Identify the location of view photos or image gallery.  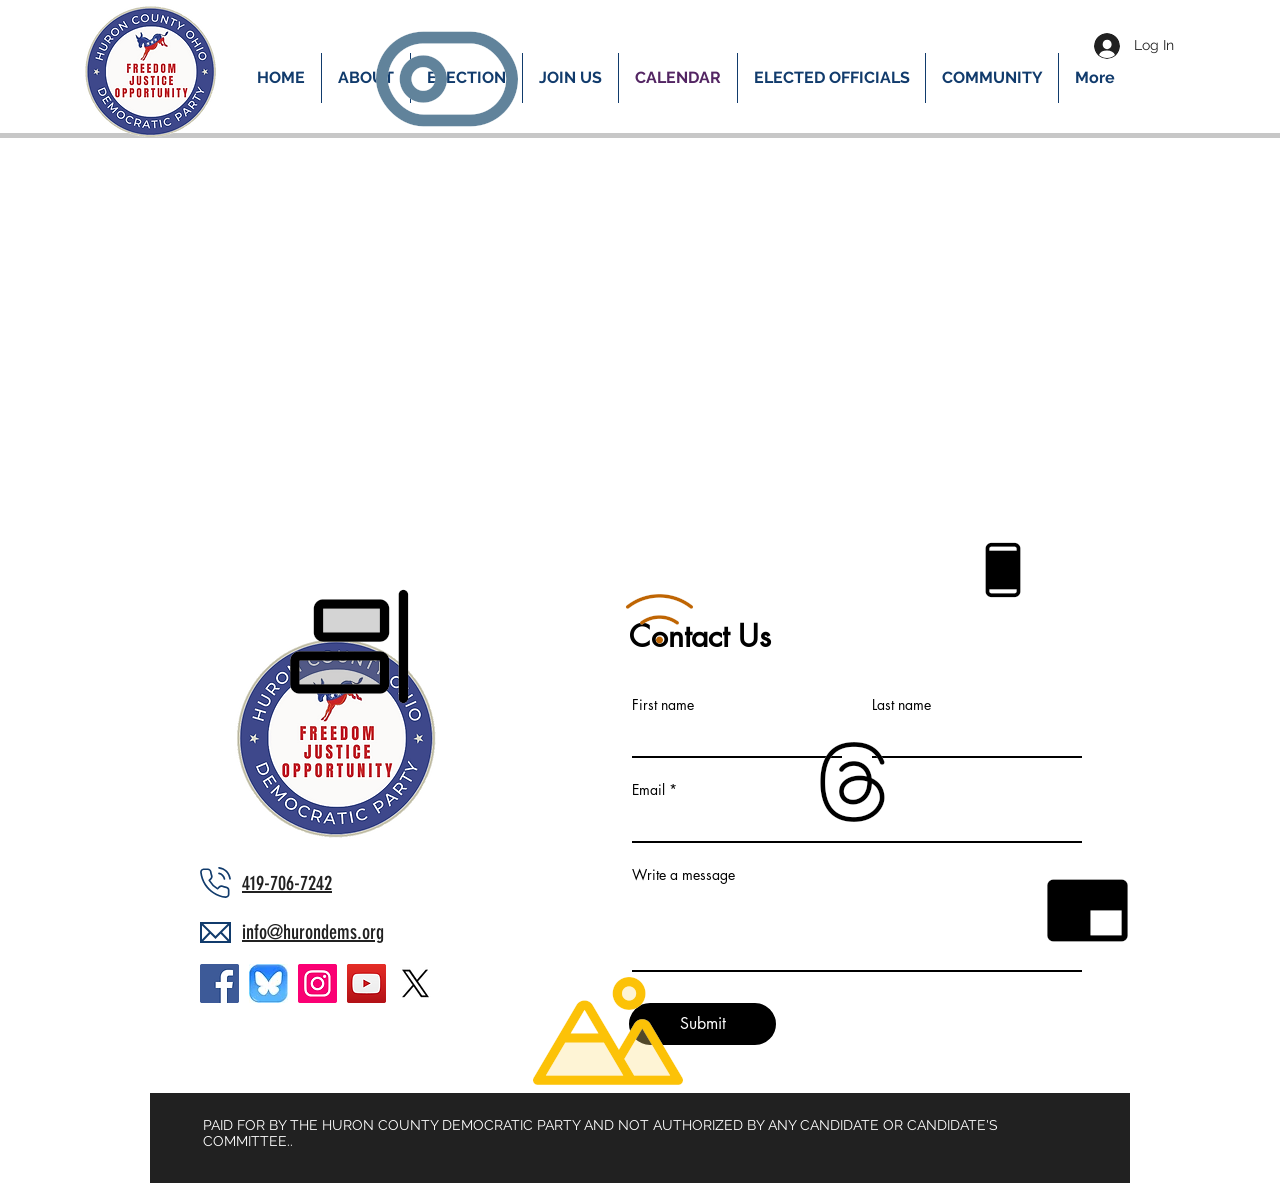
(608, 1038).